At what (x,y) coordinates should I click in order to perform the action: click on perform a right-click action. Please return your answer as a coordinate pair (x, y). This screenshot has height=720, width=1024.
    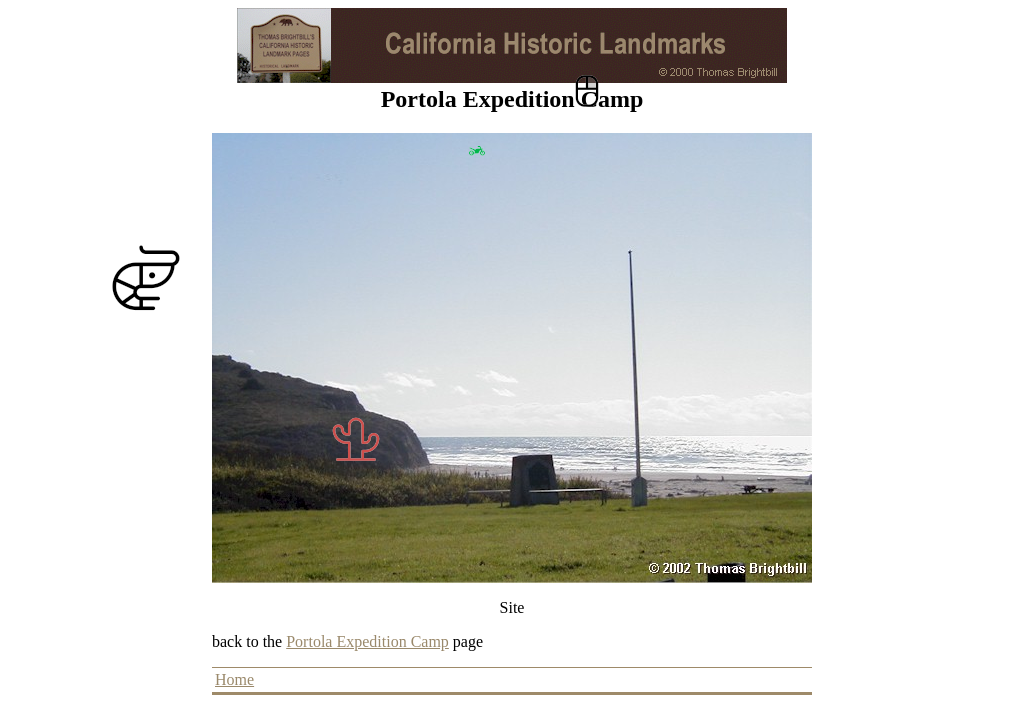
    Looking at the image, I should click on (587, 91).